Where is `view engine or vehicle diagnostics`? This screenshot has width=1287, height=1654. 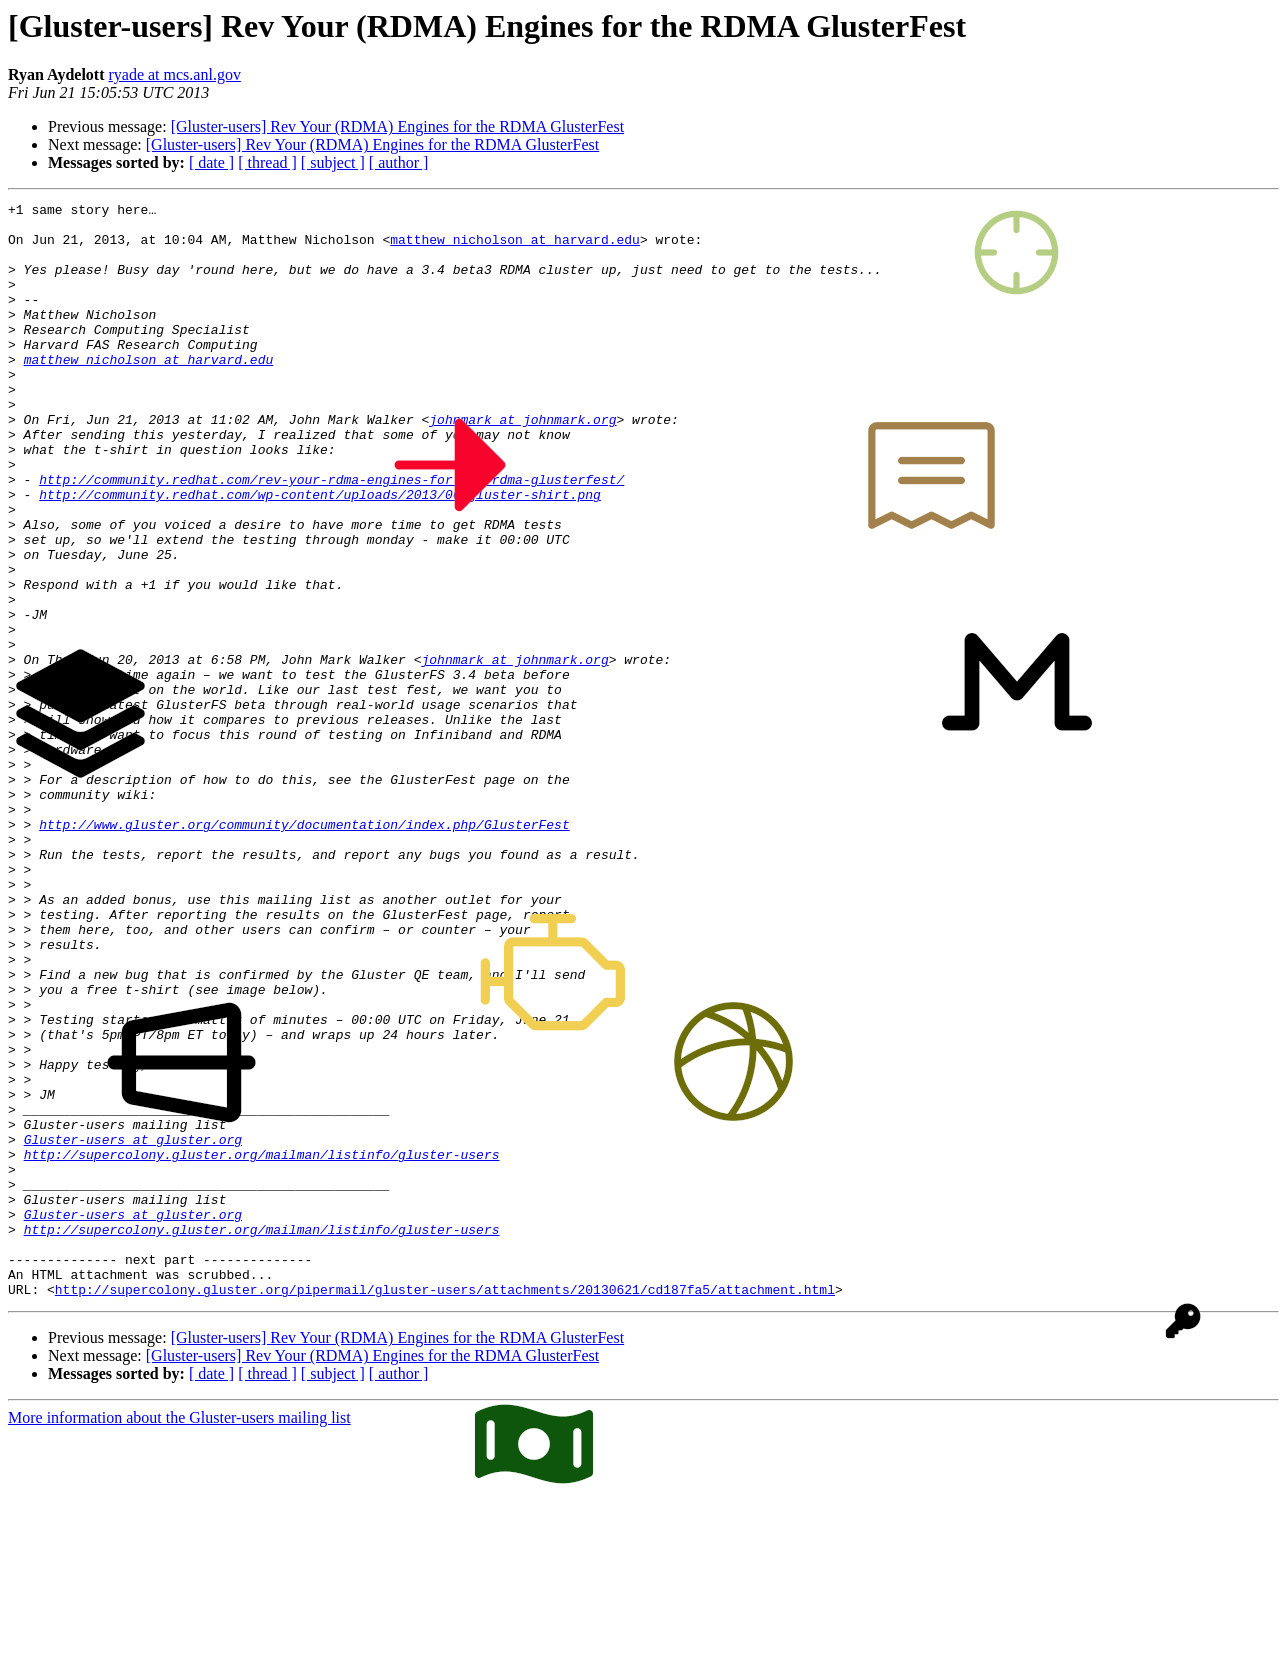
view engine or vehicle diagnostics is located at coordinates (550, 974).